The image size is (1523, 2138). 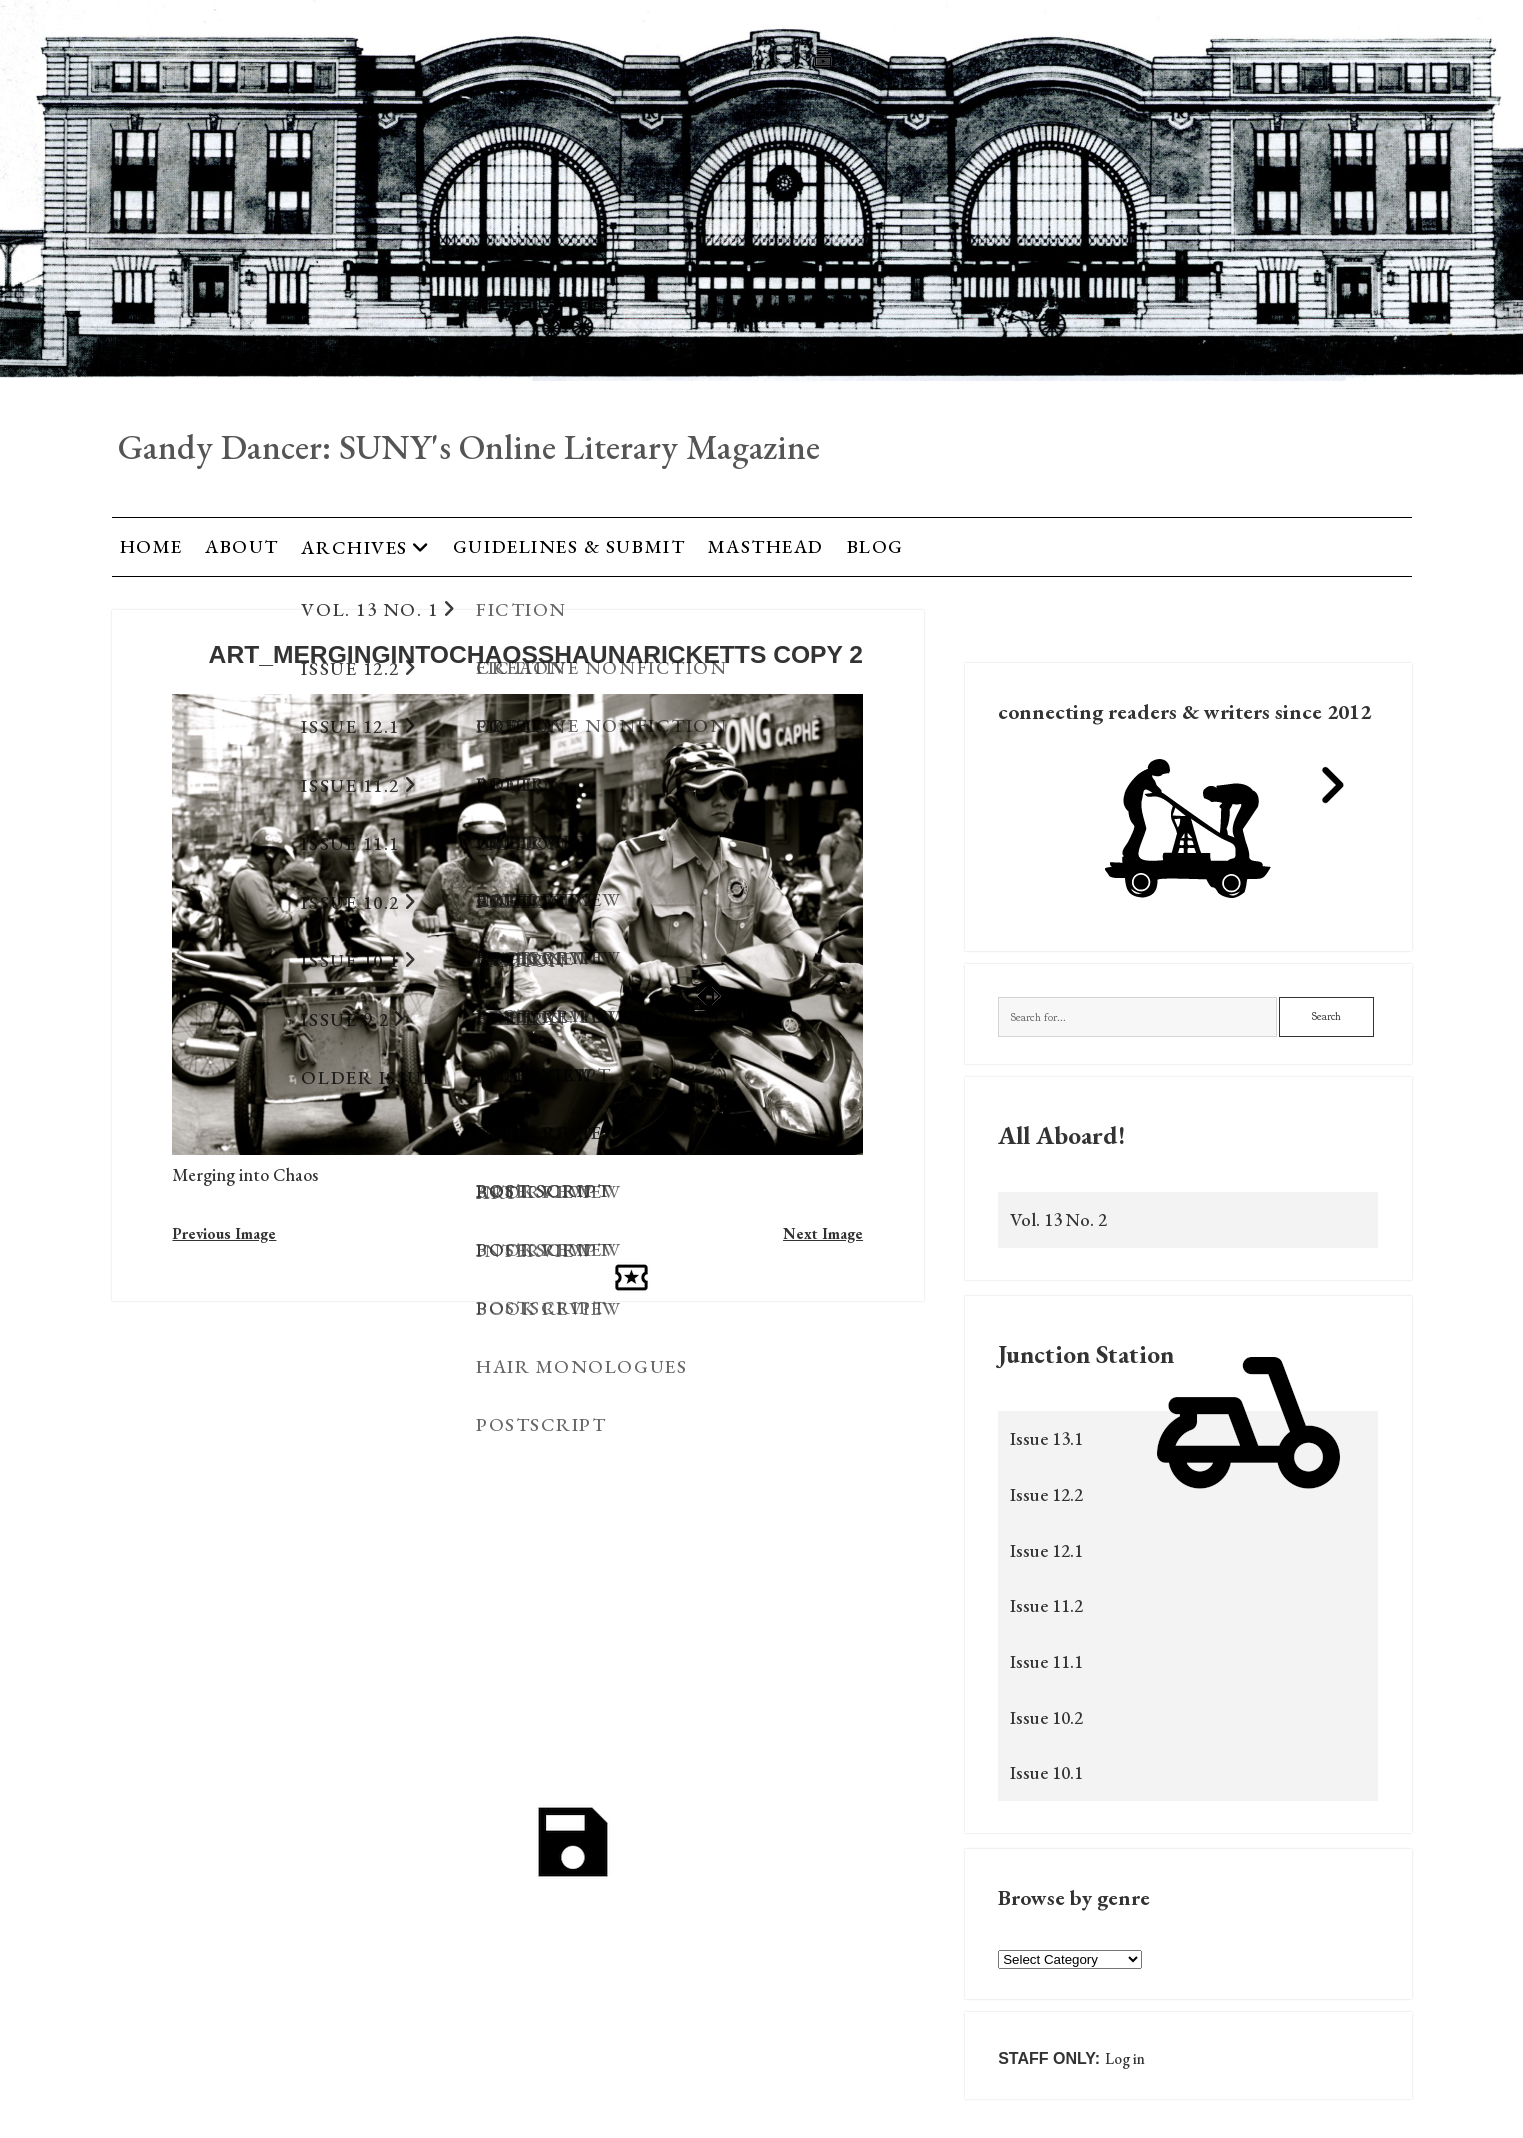 I want to click on switch to the right panel or view, so click(x=709, y=996).